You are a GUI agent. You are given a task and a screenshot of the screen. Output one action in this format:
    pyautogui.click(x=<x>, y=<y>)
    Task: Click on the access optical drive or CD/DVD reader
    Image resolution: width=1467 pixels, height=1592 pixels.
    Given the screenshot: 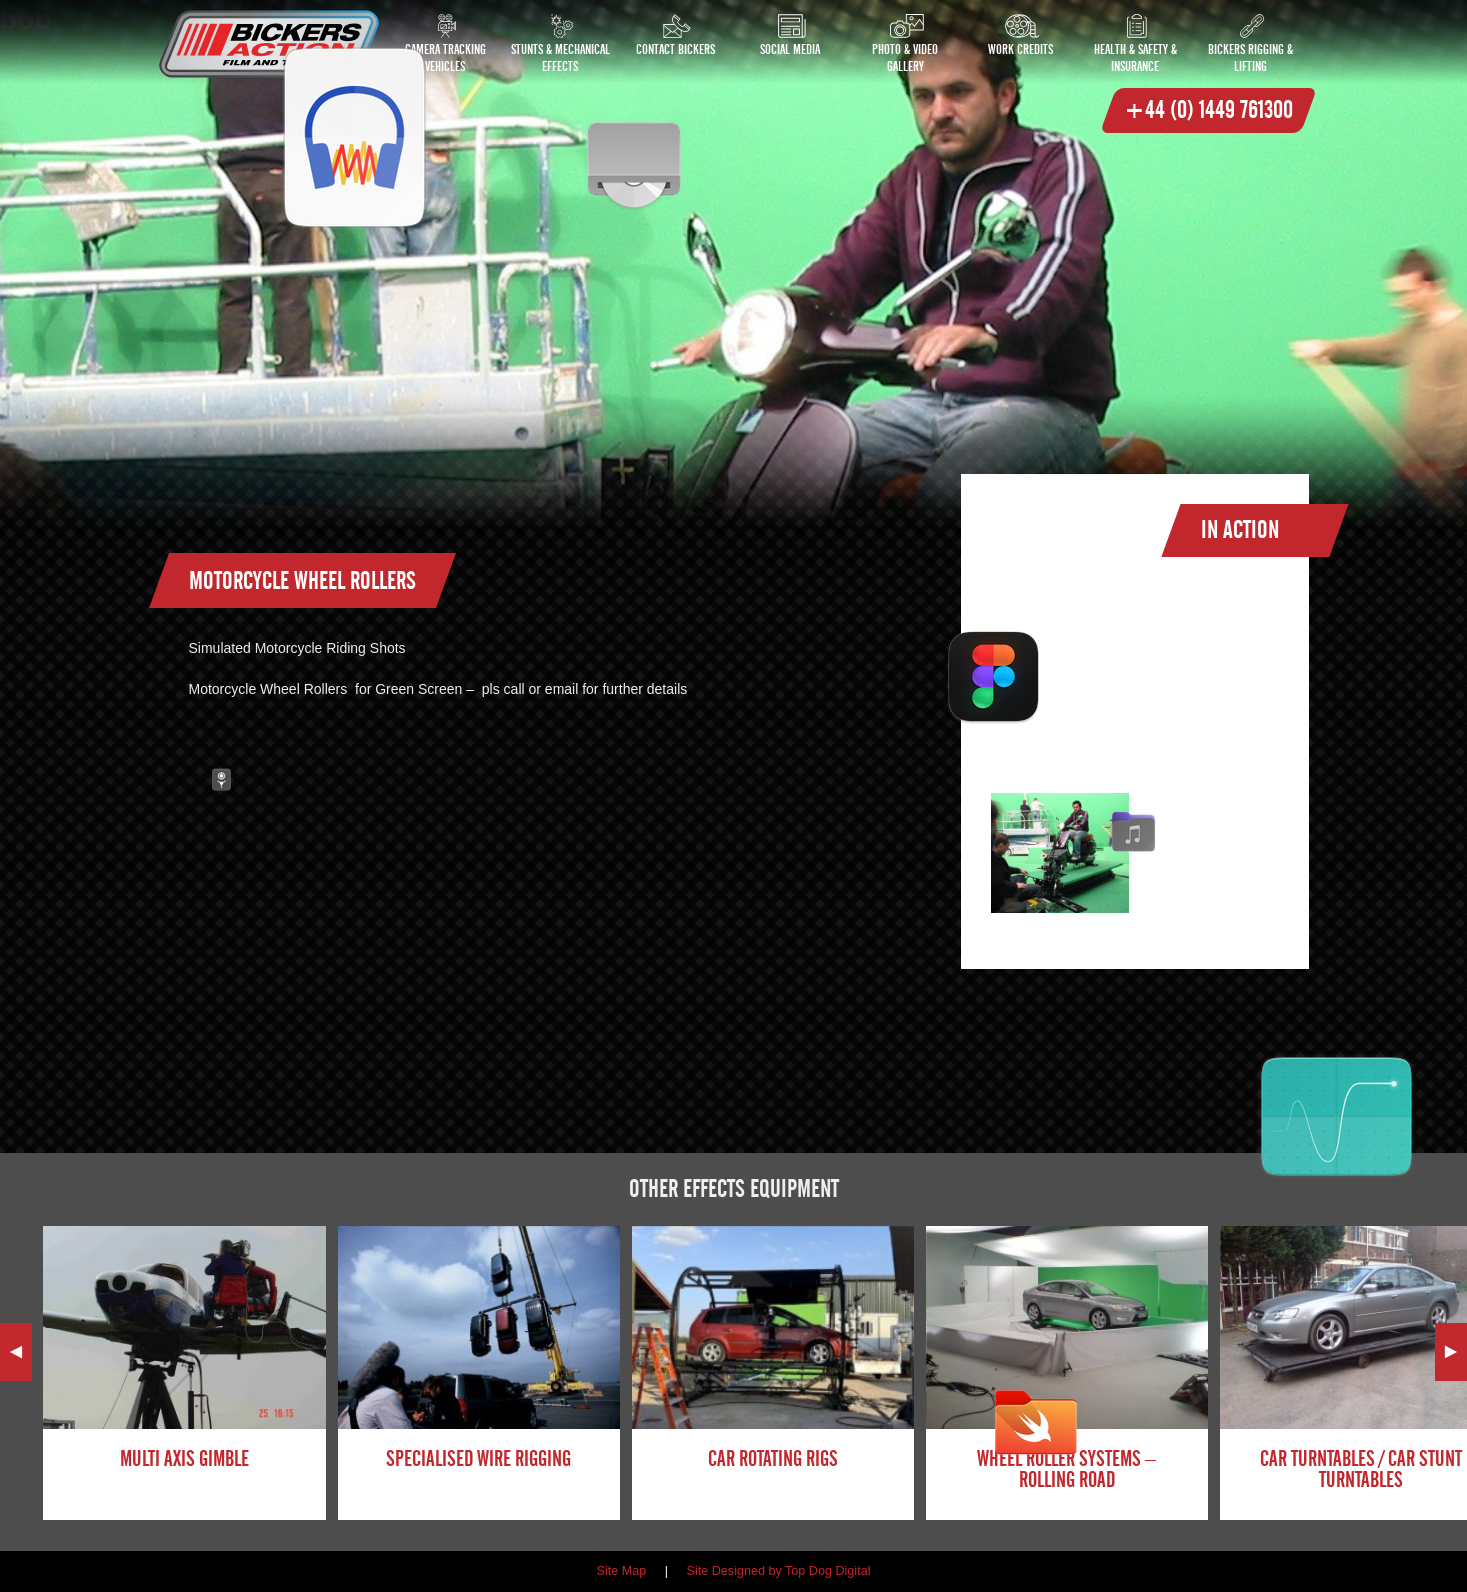 What is the action you would take?
    pyautogui.click(x=634, y=159)
    